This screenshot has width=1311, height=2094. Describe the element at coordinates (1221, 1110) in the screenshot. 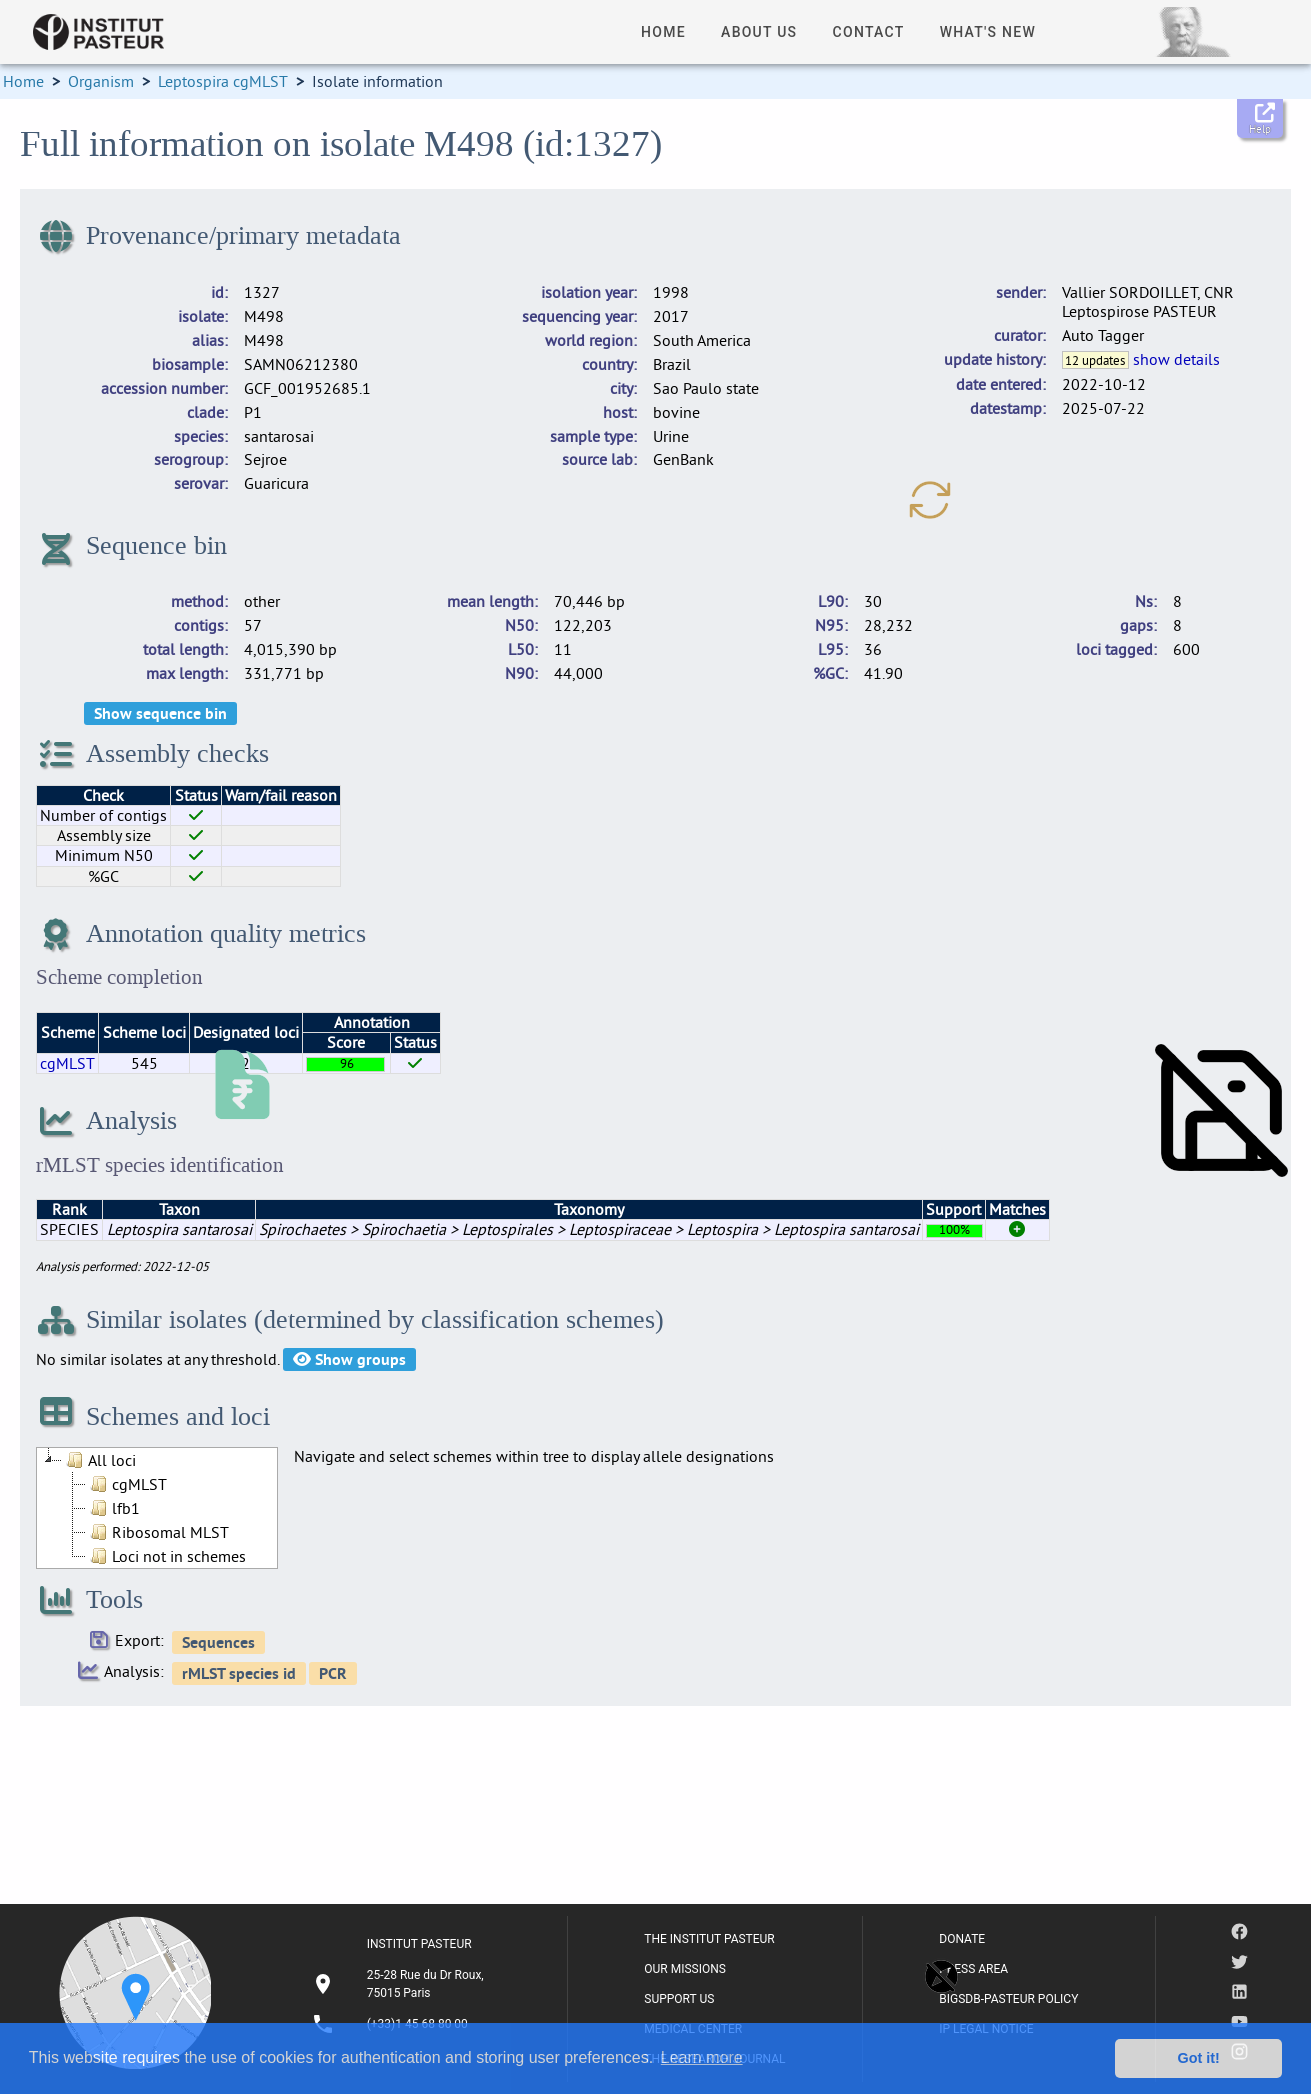

I see `save function is disabled or unavailable` at that location.